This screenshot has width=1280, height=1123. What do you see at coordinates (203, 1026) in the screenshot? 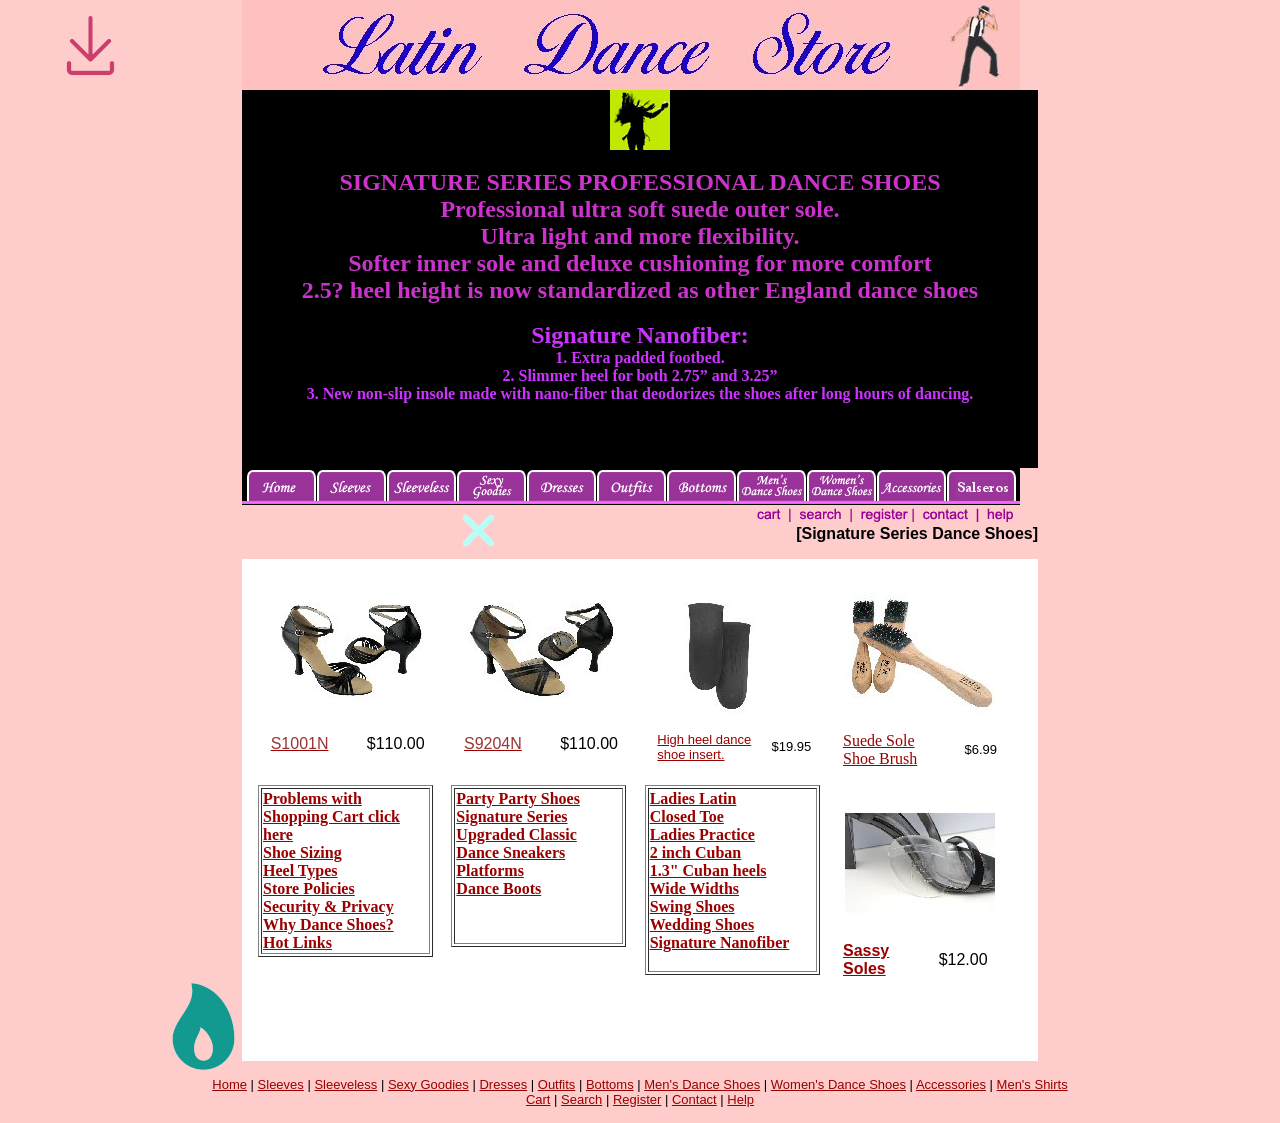
I see `indicates trending or hot content` at bounding box center [203, 1026].